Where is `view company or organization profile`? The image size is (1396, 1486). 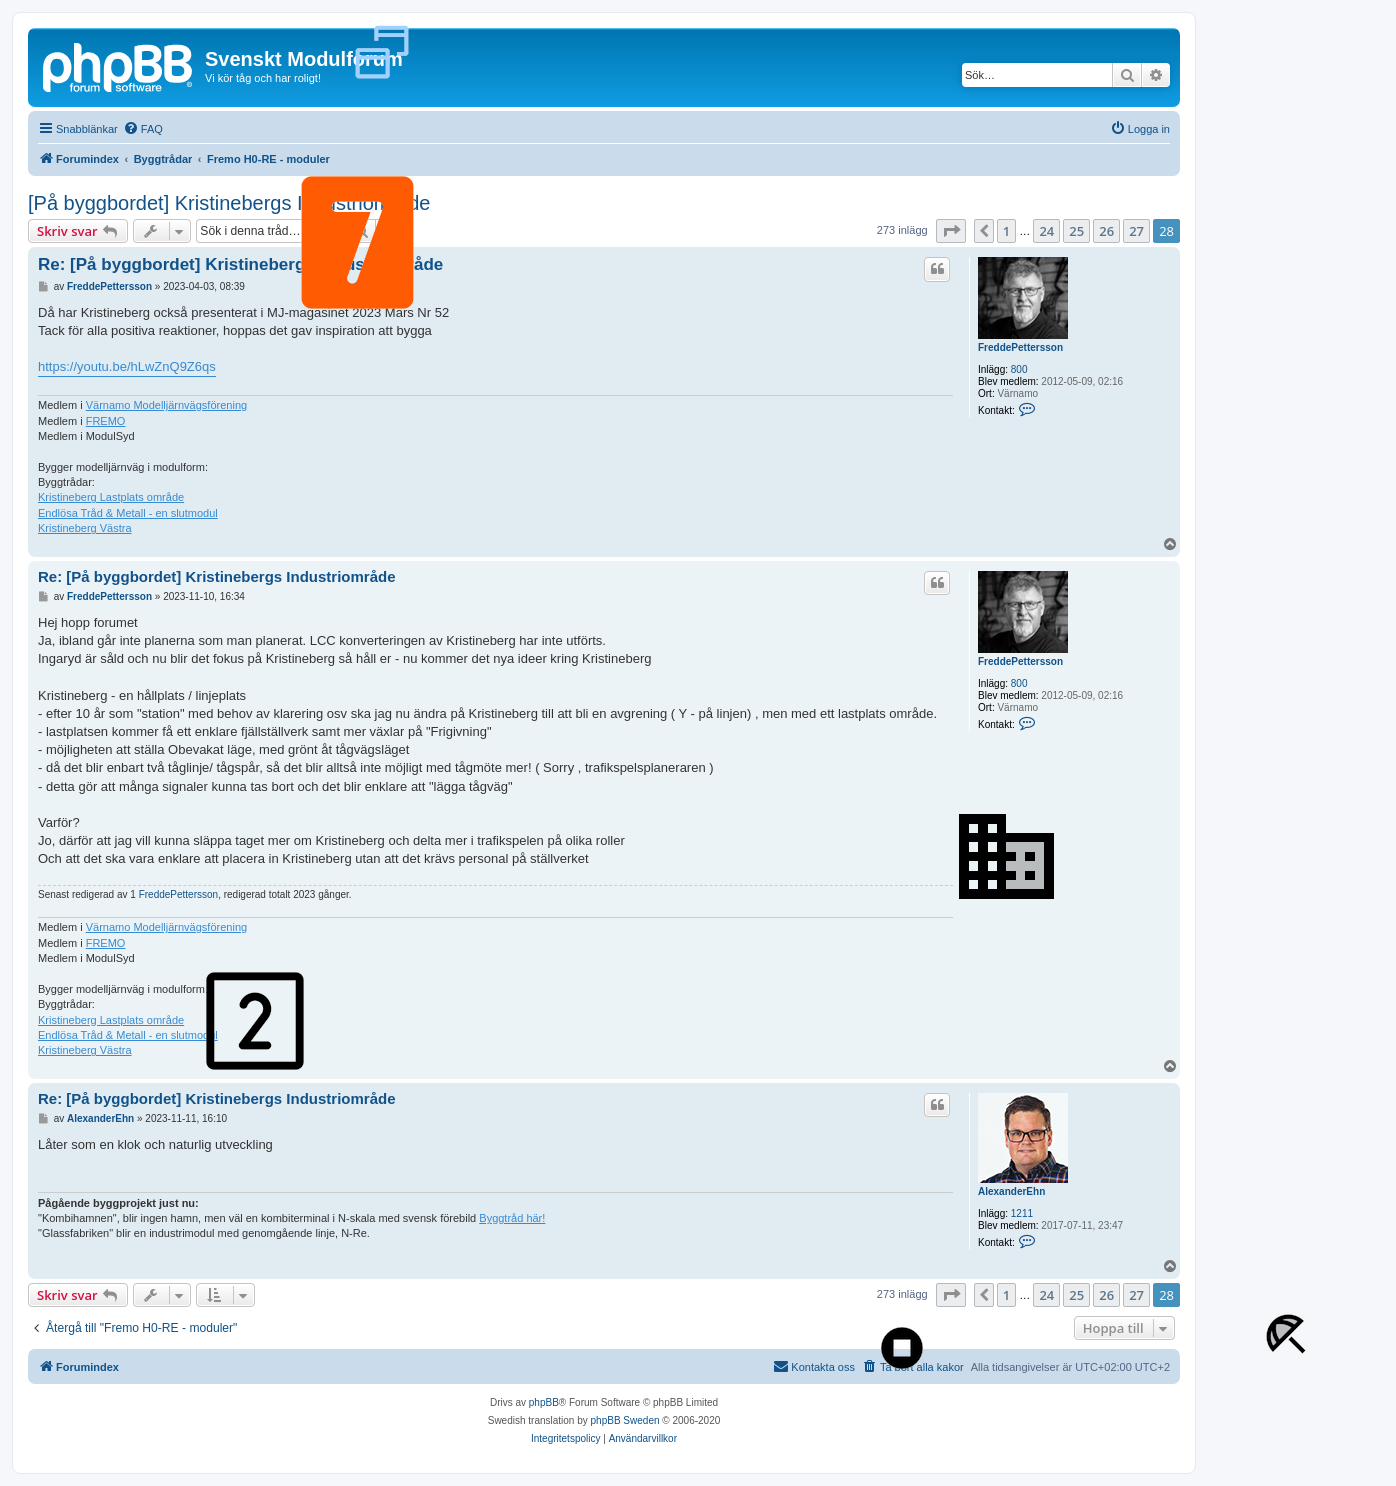 view company or organization profile is located at coordinates (1006, 856).